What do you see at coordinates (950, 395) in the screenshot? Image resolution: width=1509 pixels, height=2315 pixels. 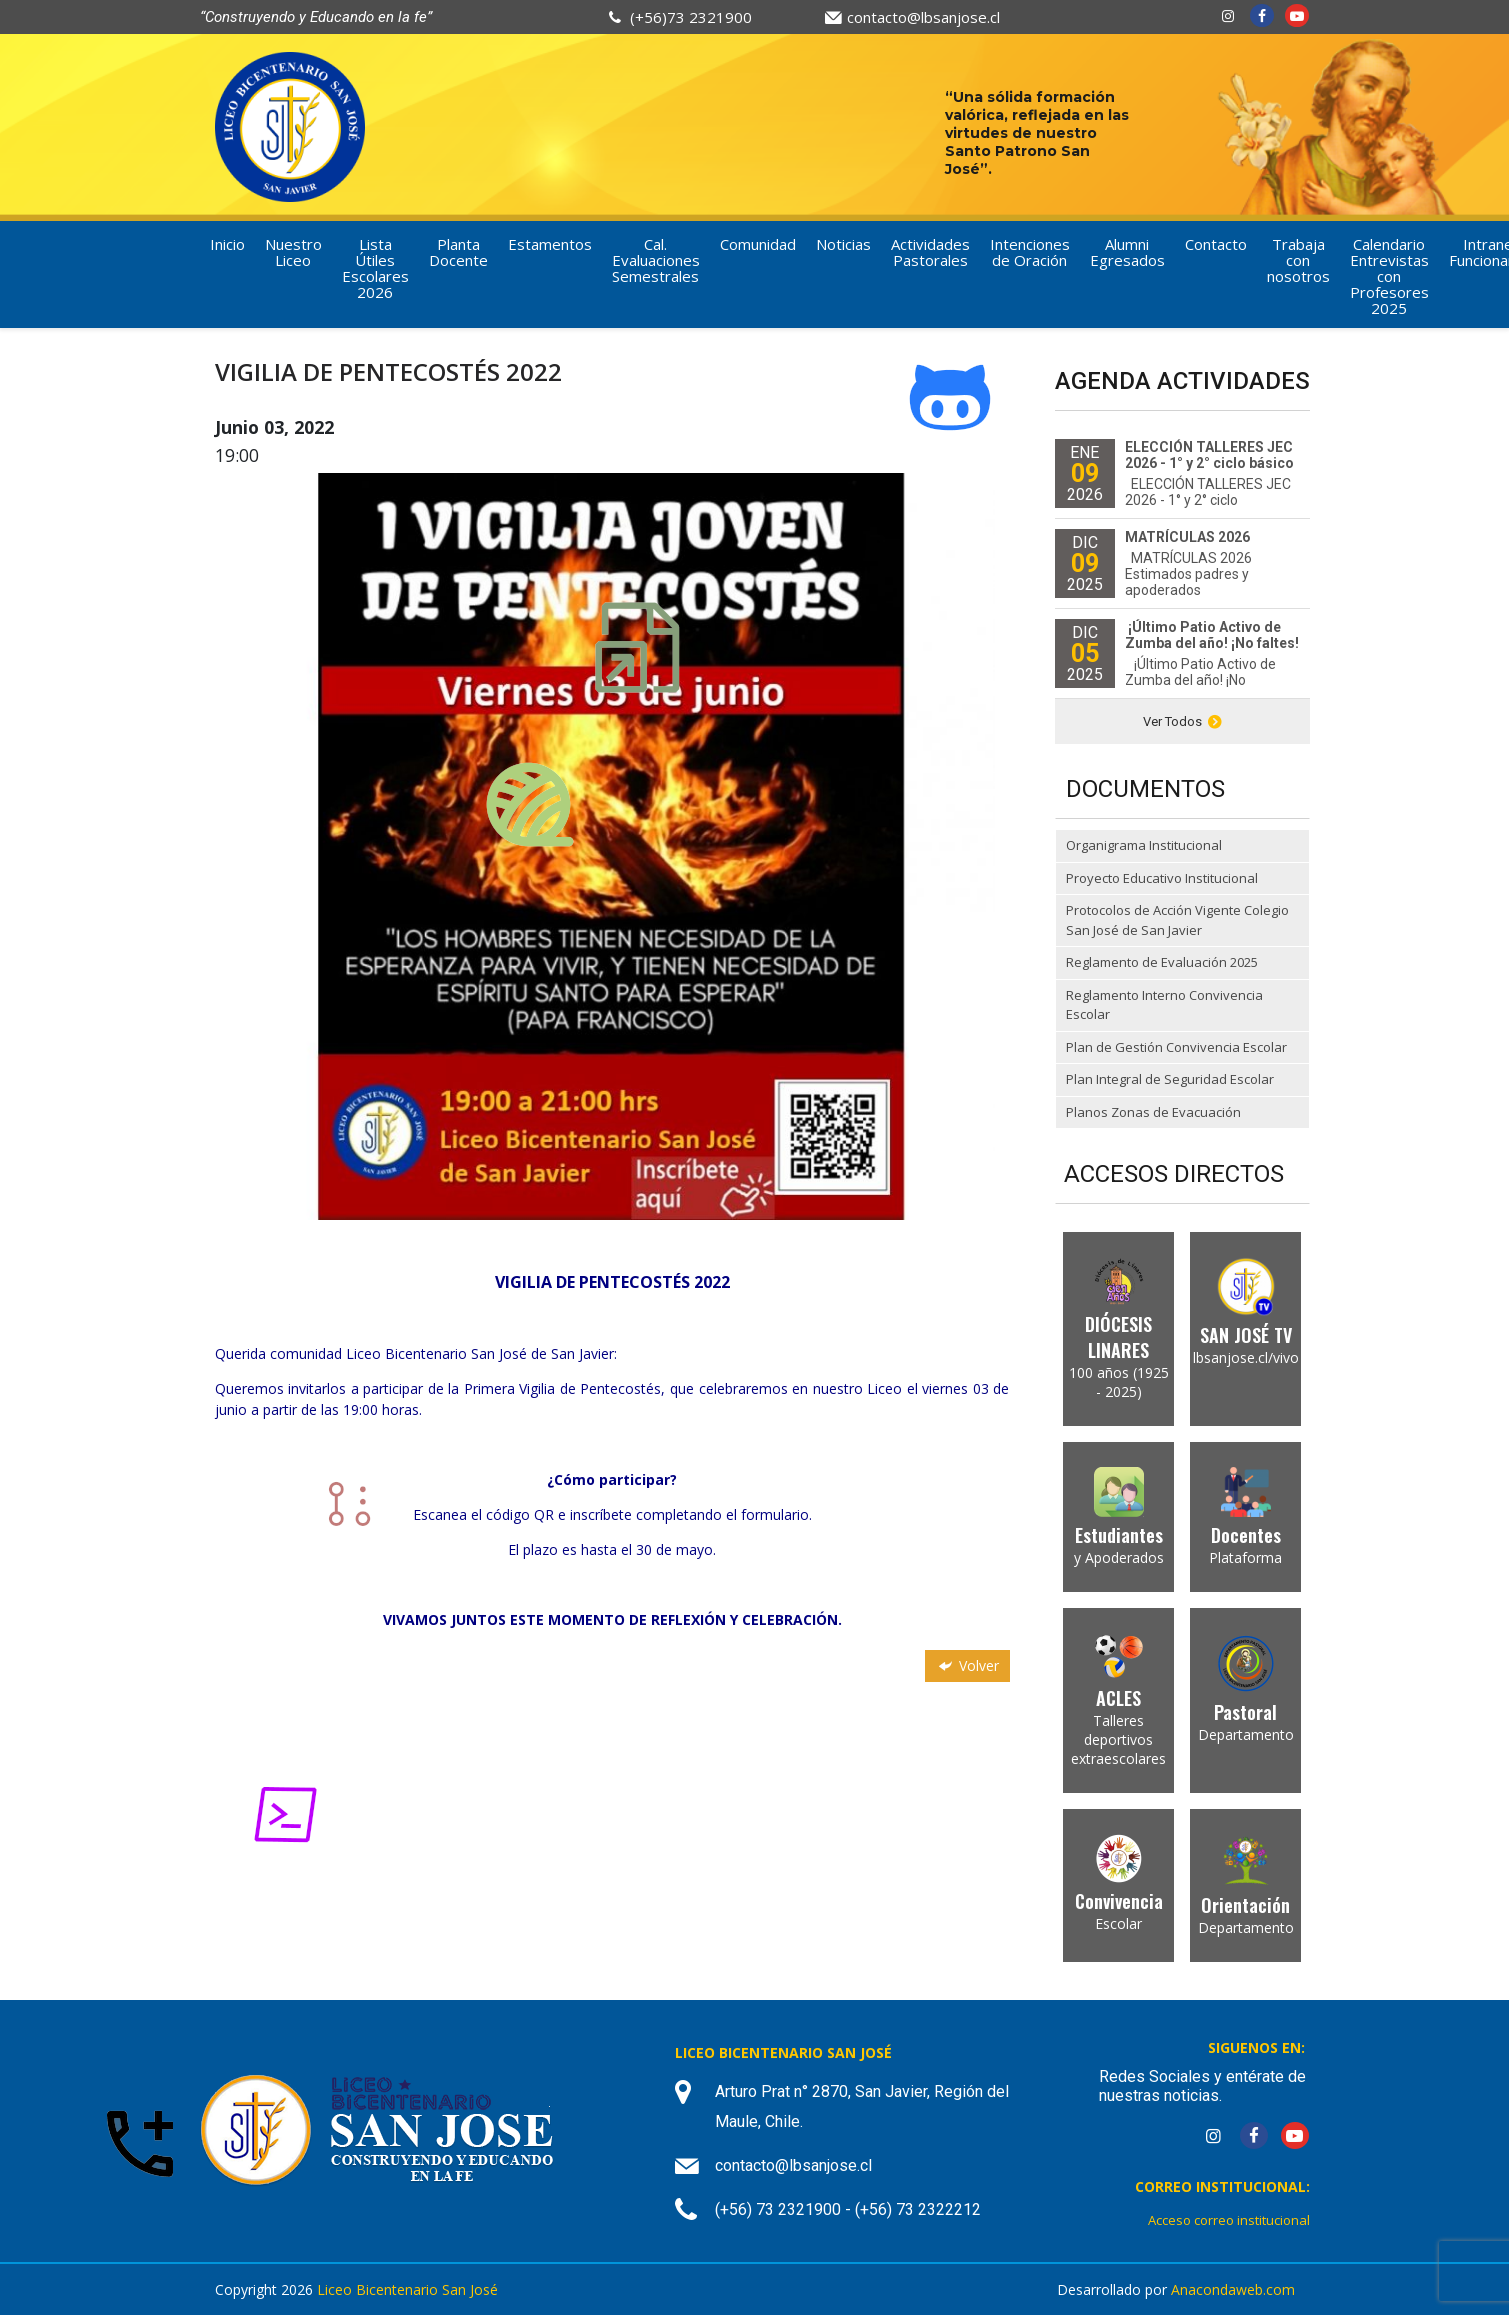 I see `access GitHub integration or repository` at bounding box center [950, 395].